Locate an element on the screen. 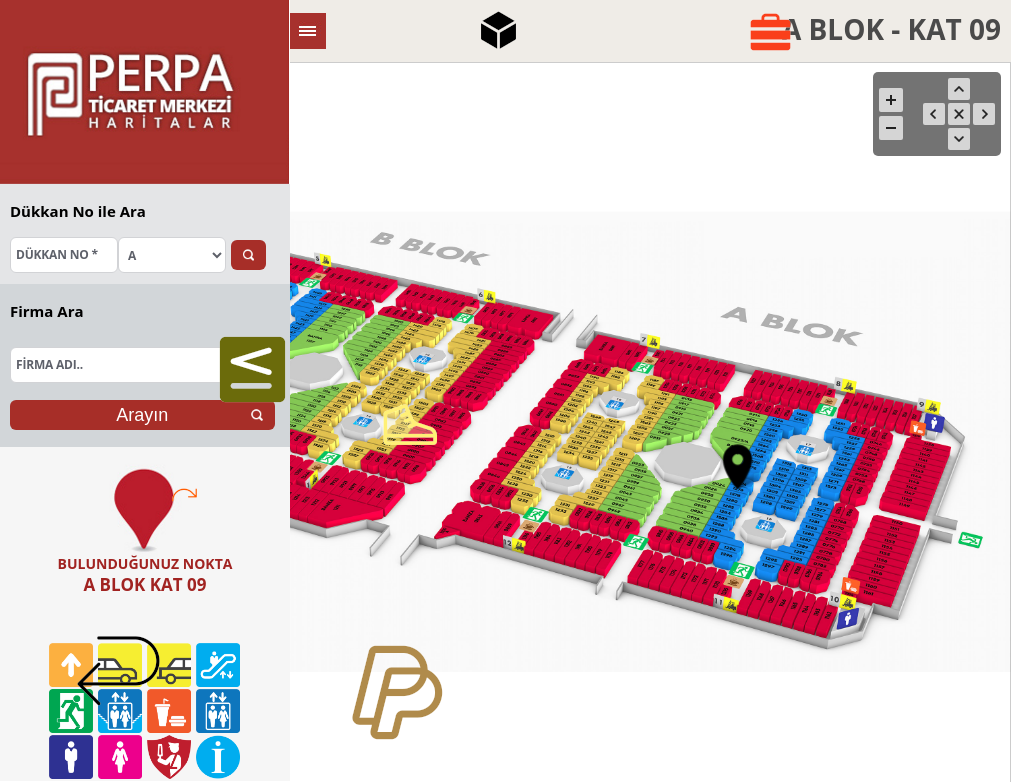 The height and width of the screenshot is (782, 1011). access footwear or shoe category is located at coordinates (407, 426).